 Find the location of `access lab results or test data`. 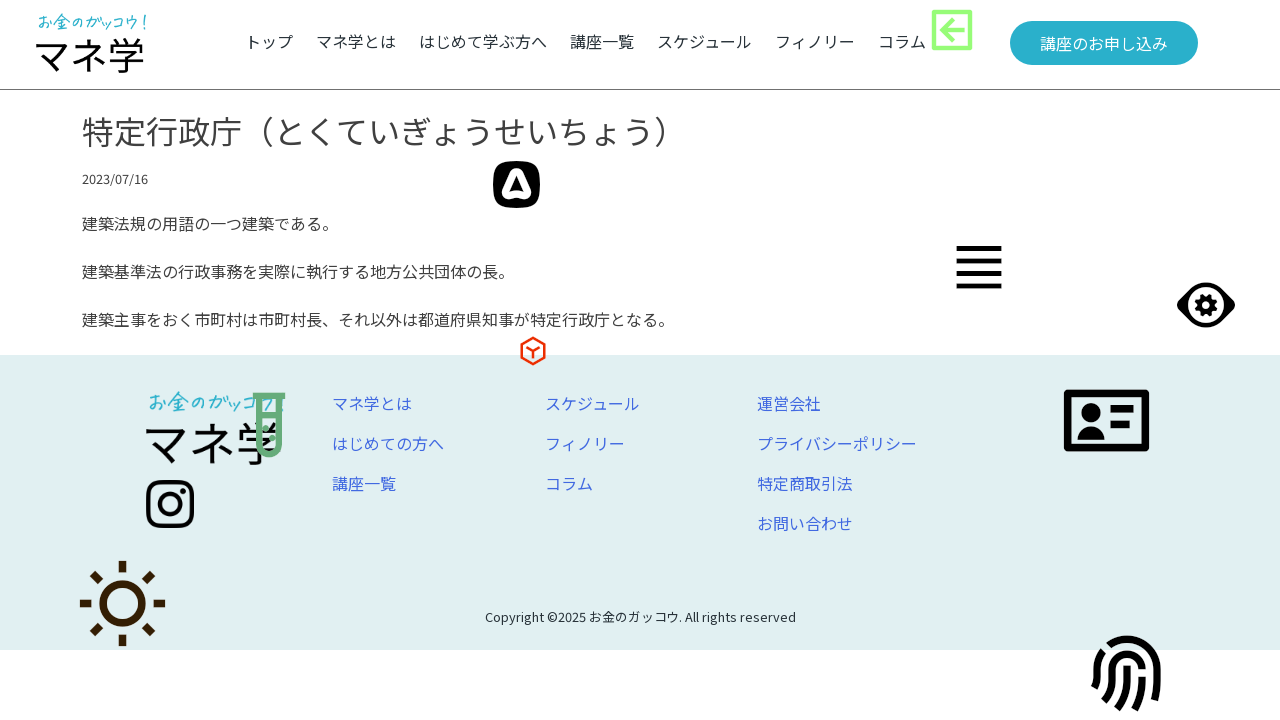

access lab results or test data is located at coordinates (269, 425).